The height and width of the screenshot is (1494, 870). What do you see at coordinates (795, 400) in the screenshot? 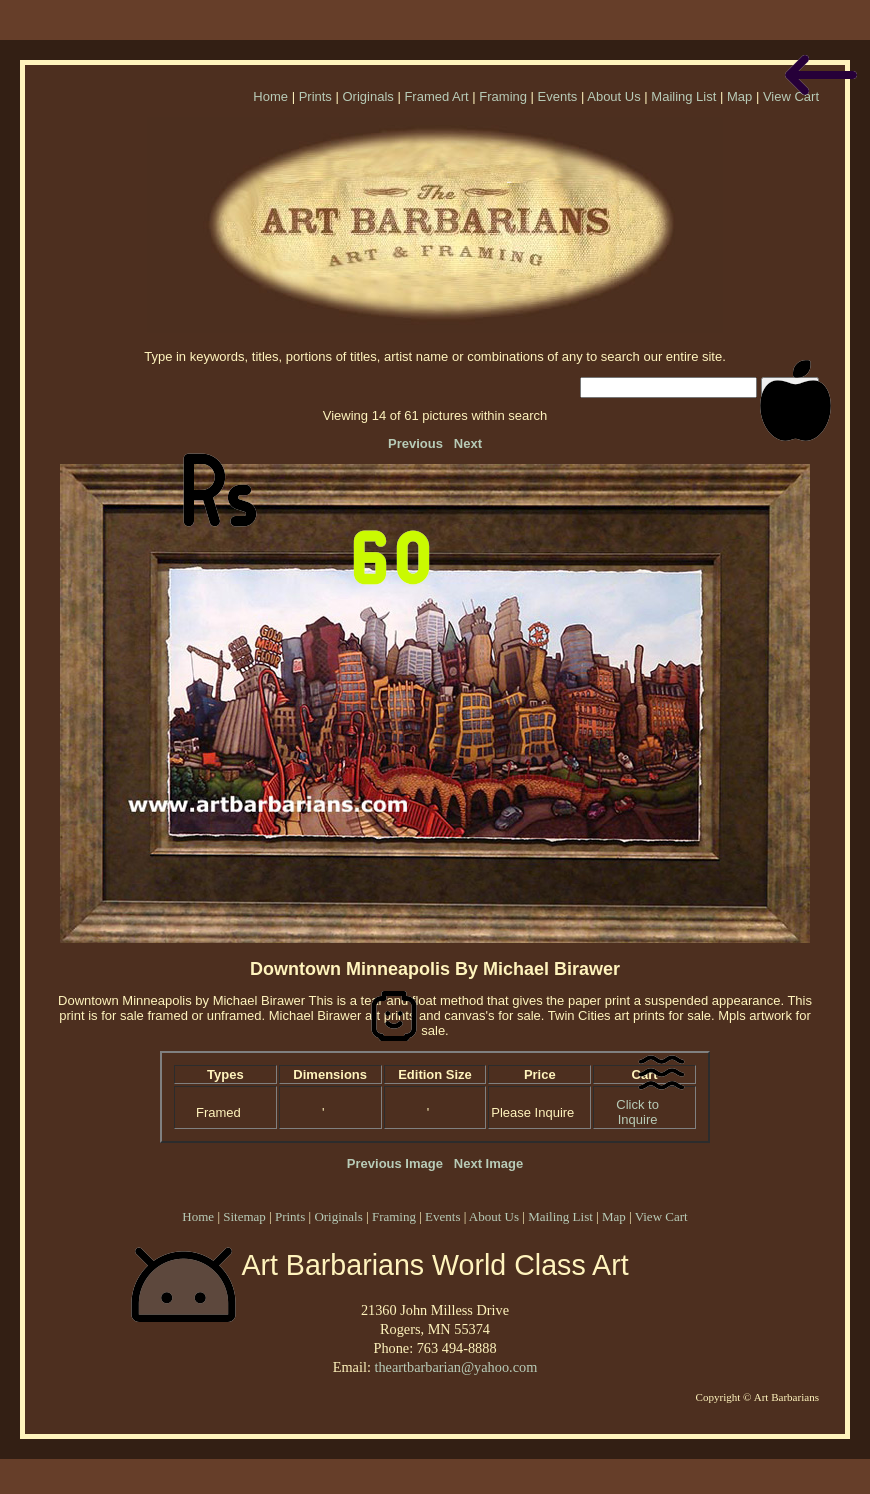
I see `access health or nutrition features` at bounding box center [795, 400].